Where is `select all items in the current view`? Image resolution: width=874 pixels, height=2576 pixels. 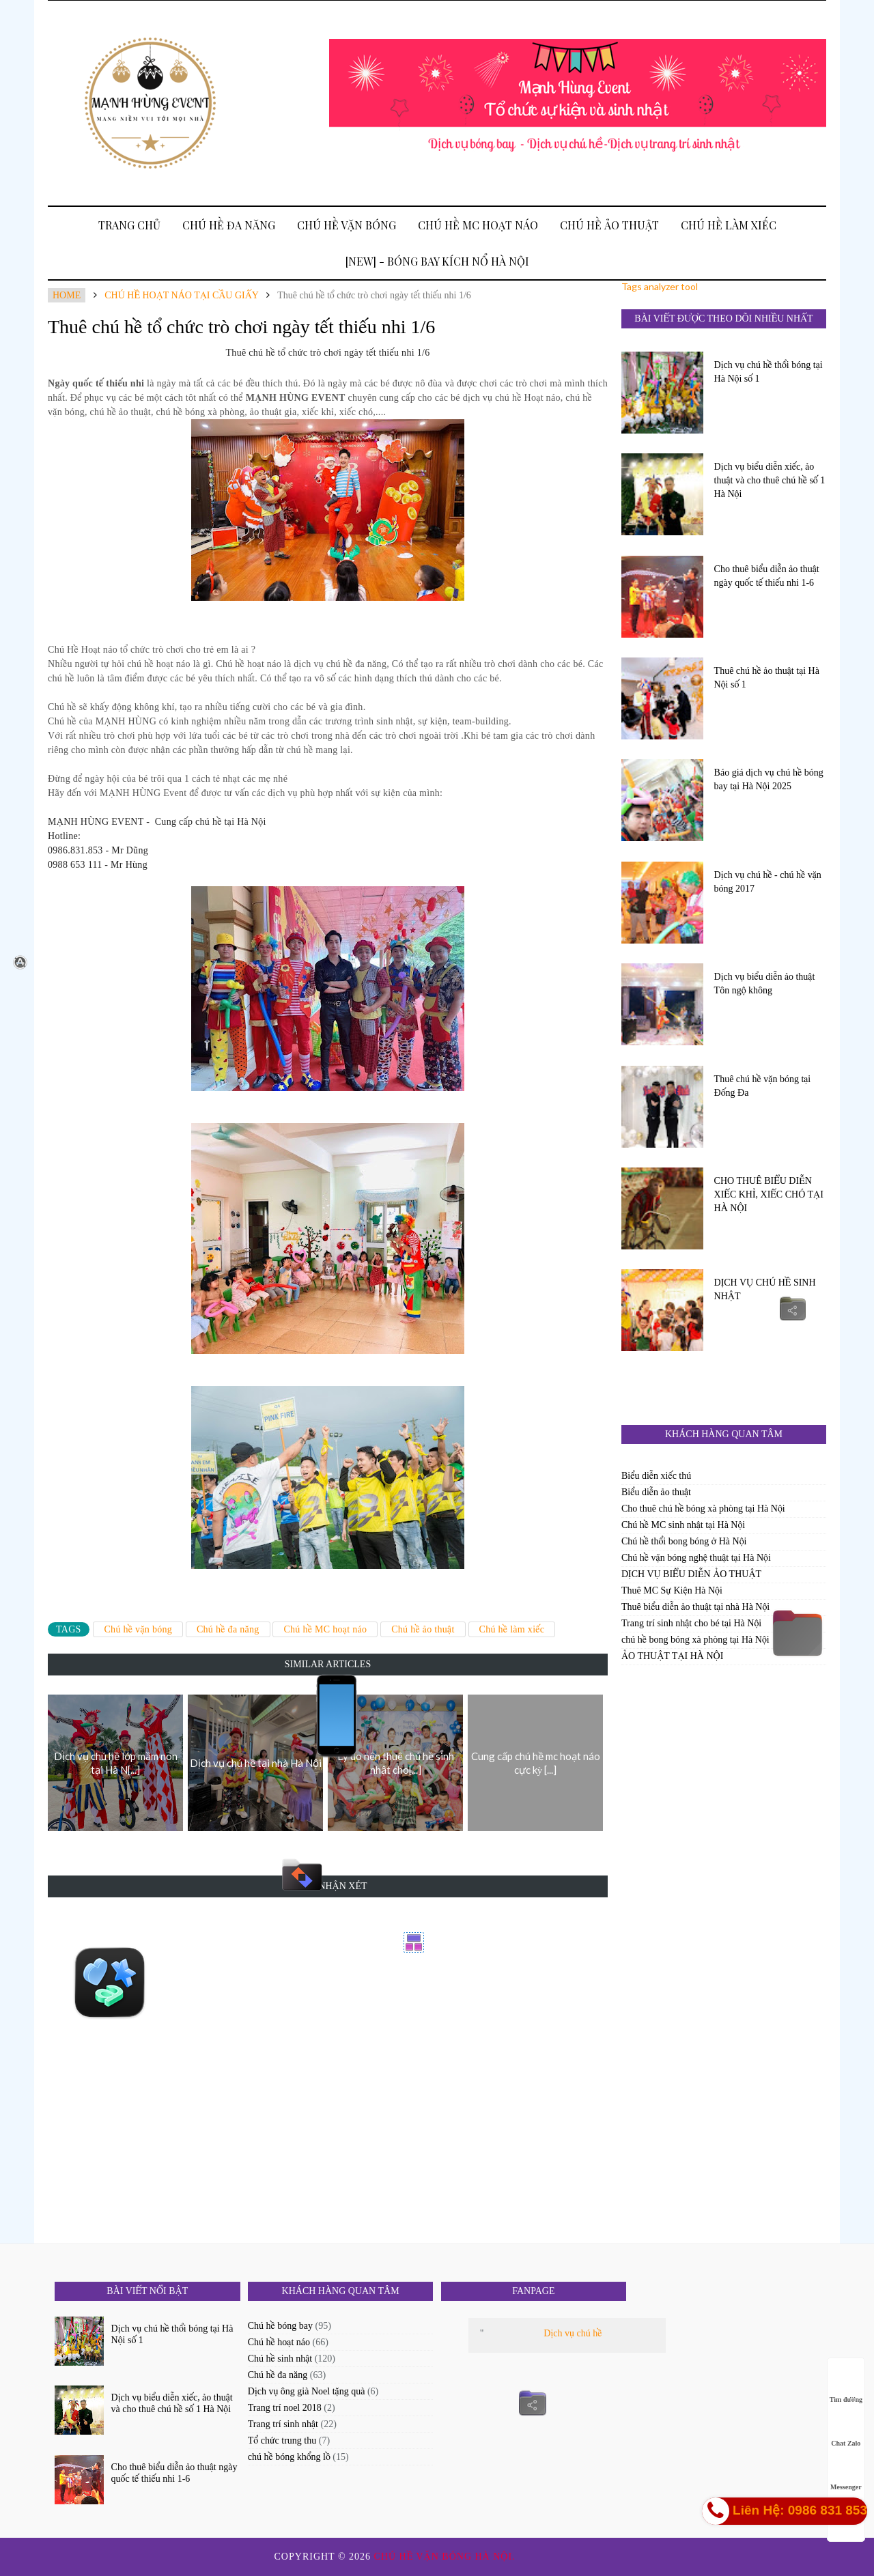 select all items in the current view is located at coordinates (414, 1942).